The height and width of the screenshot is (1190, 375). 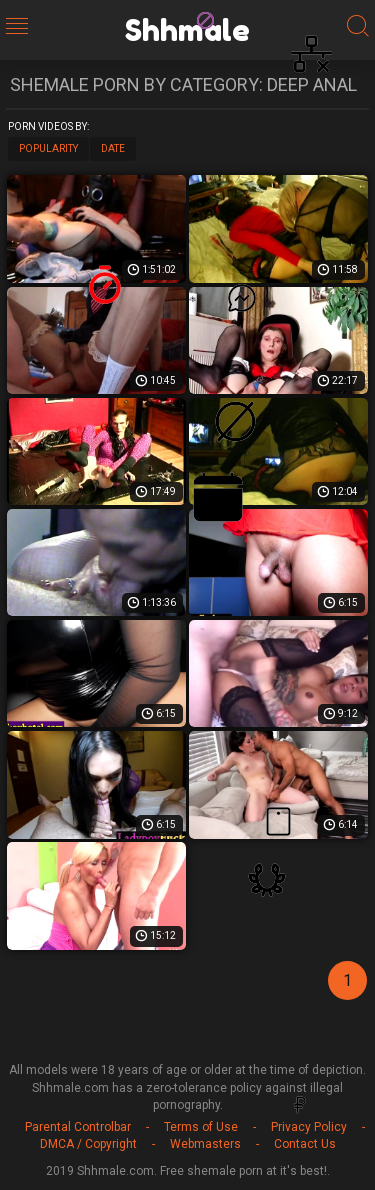 What do you see at coordinates (105, 286) in the screenshot?
I see `set or view a countdown timer` at bounding box center [105, 286].